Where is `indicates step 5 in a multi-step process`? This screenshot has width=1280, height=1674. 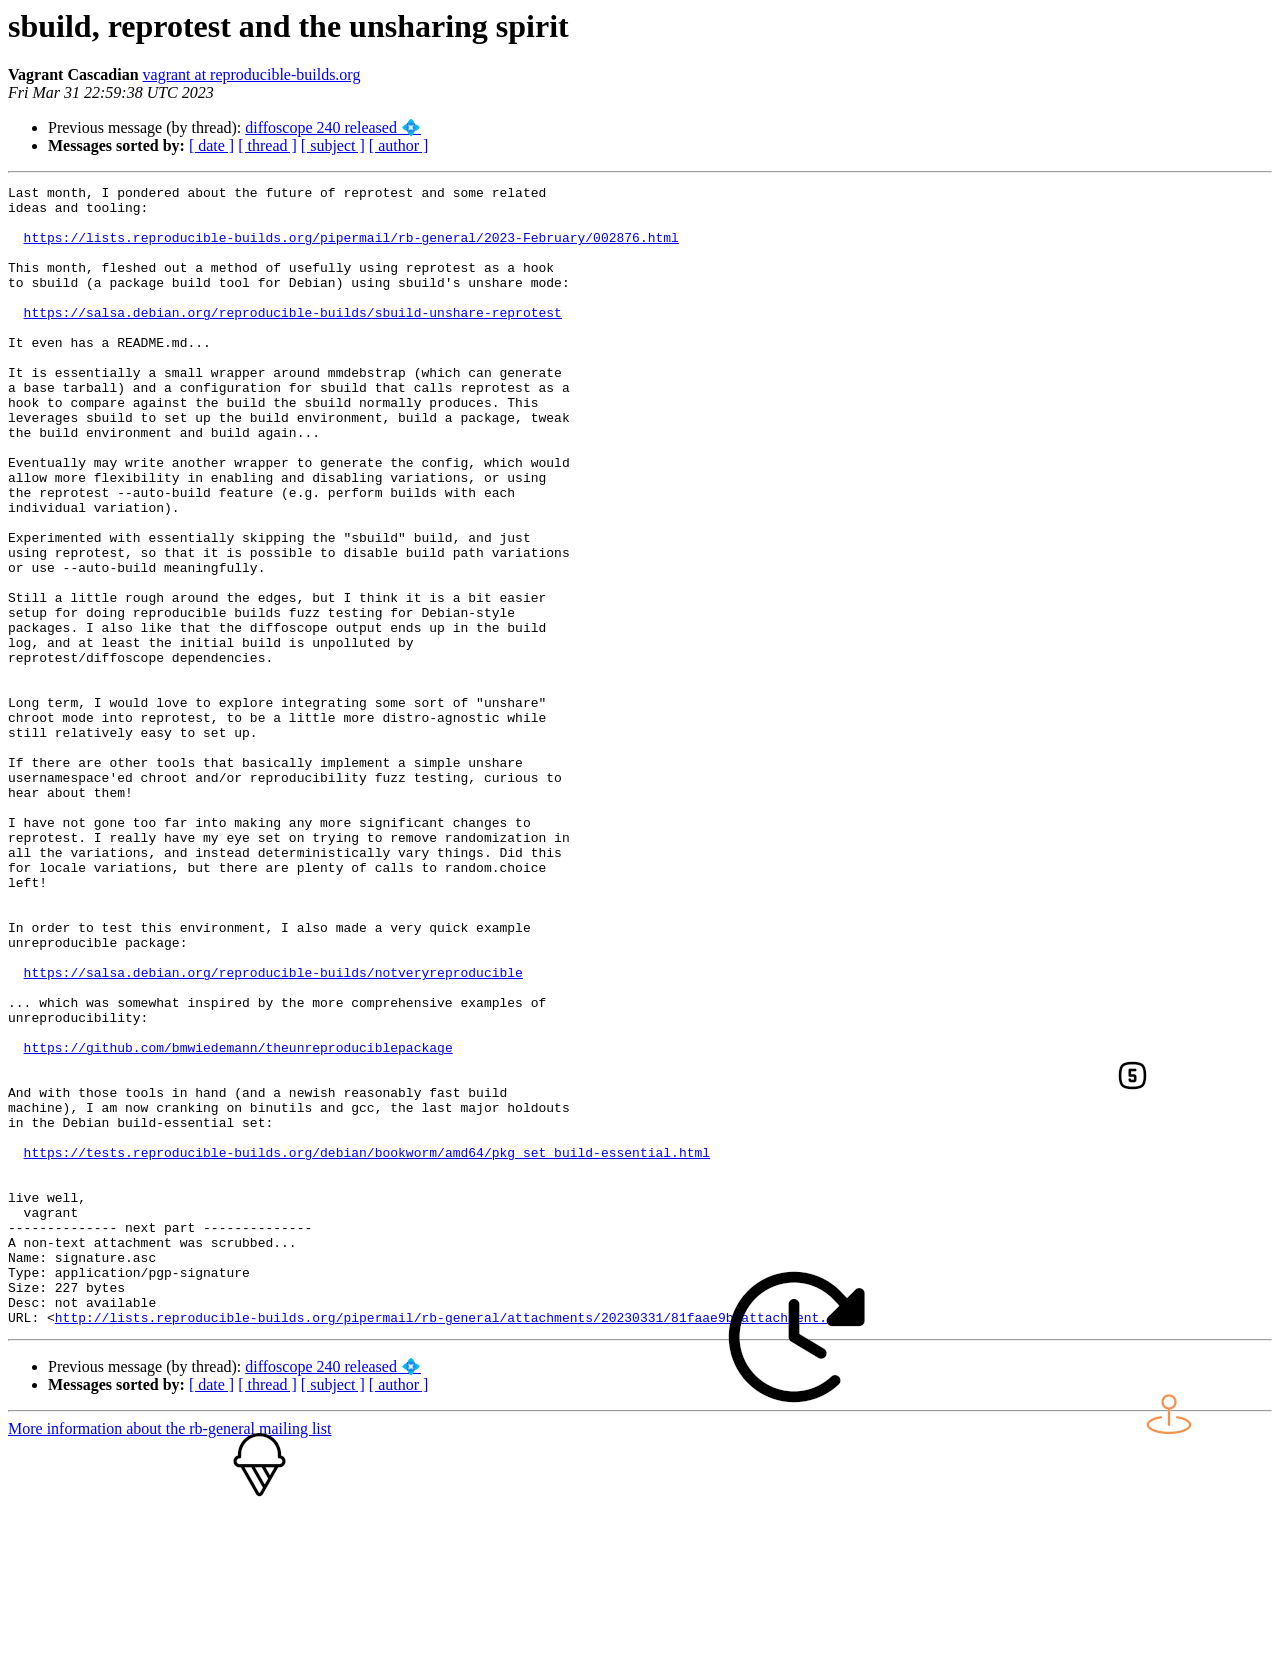 indicates step 5 in a multi-step process is located at coordinates (1132, 1075).